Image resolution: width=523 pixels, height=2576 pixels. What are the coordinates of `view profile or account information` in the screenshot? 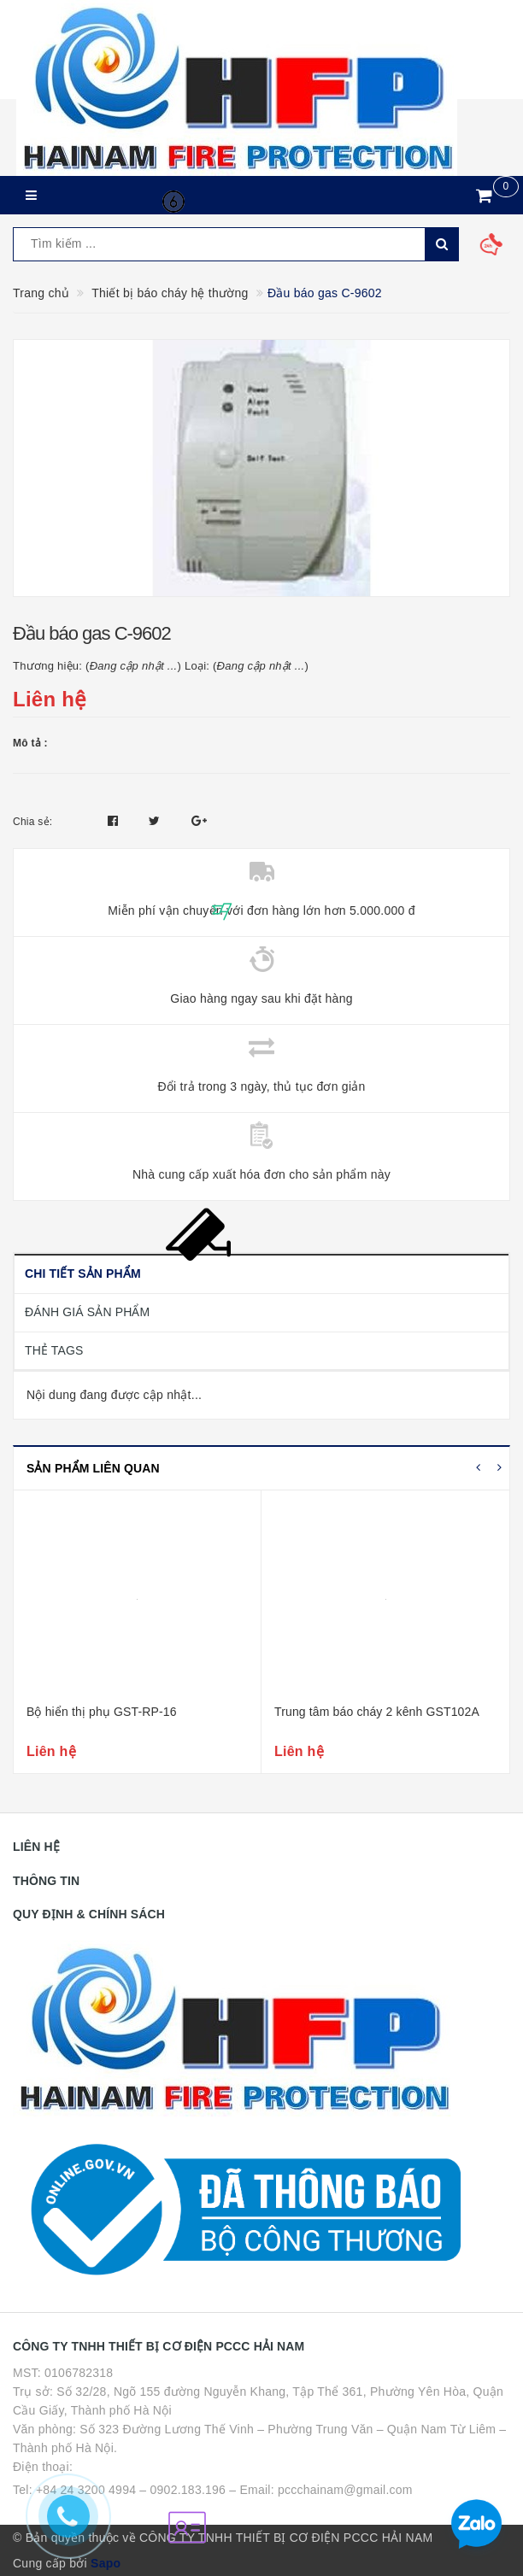 It's located at (187, 2527).